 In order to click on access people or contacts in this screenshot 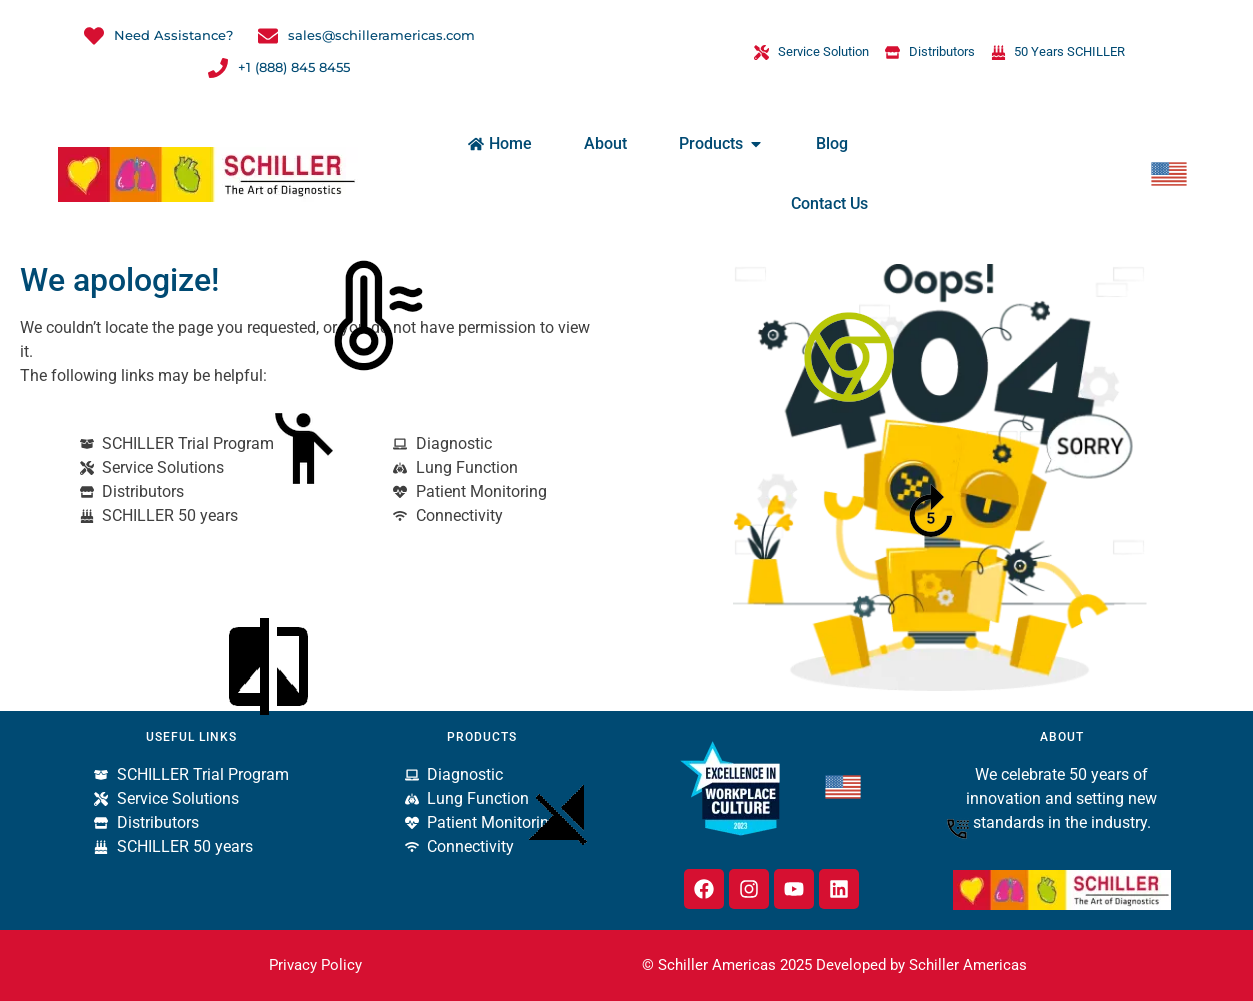, I will do `click(303, 448)`.